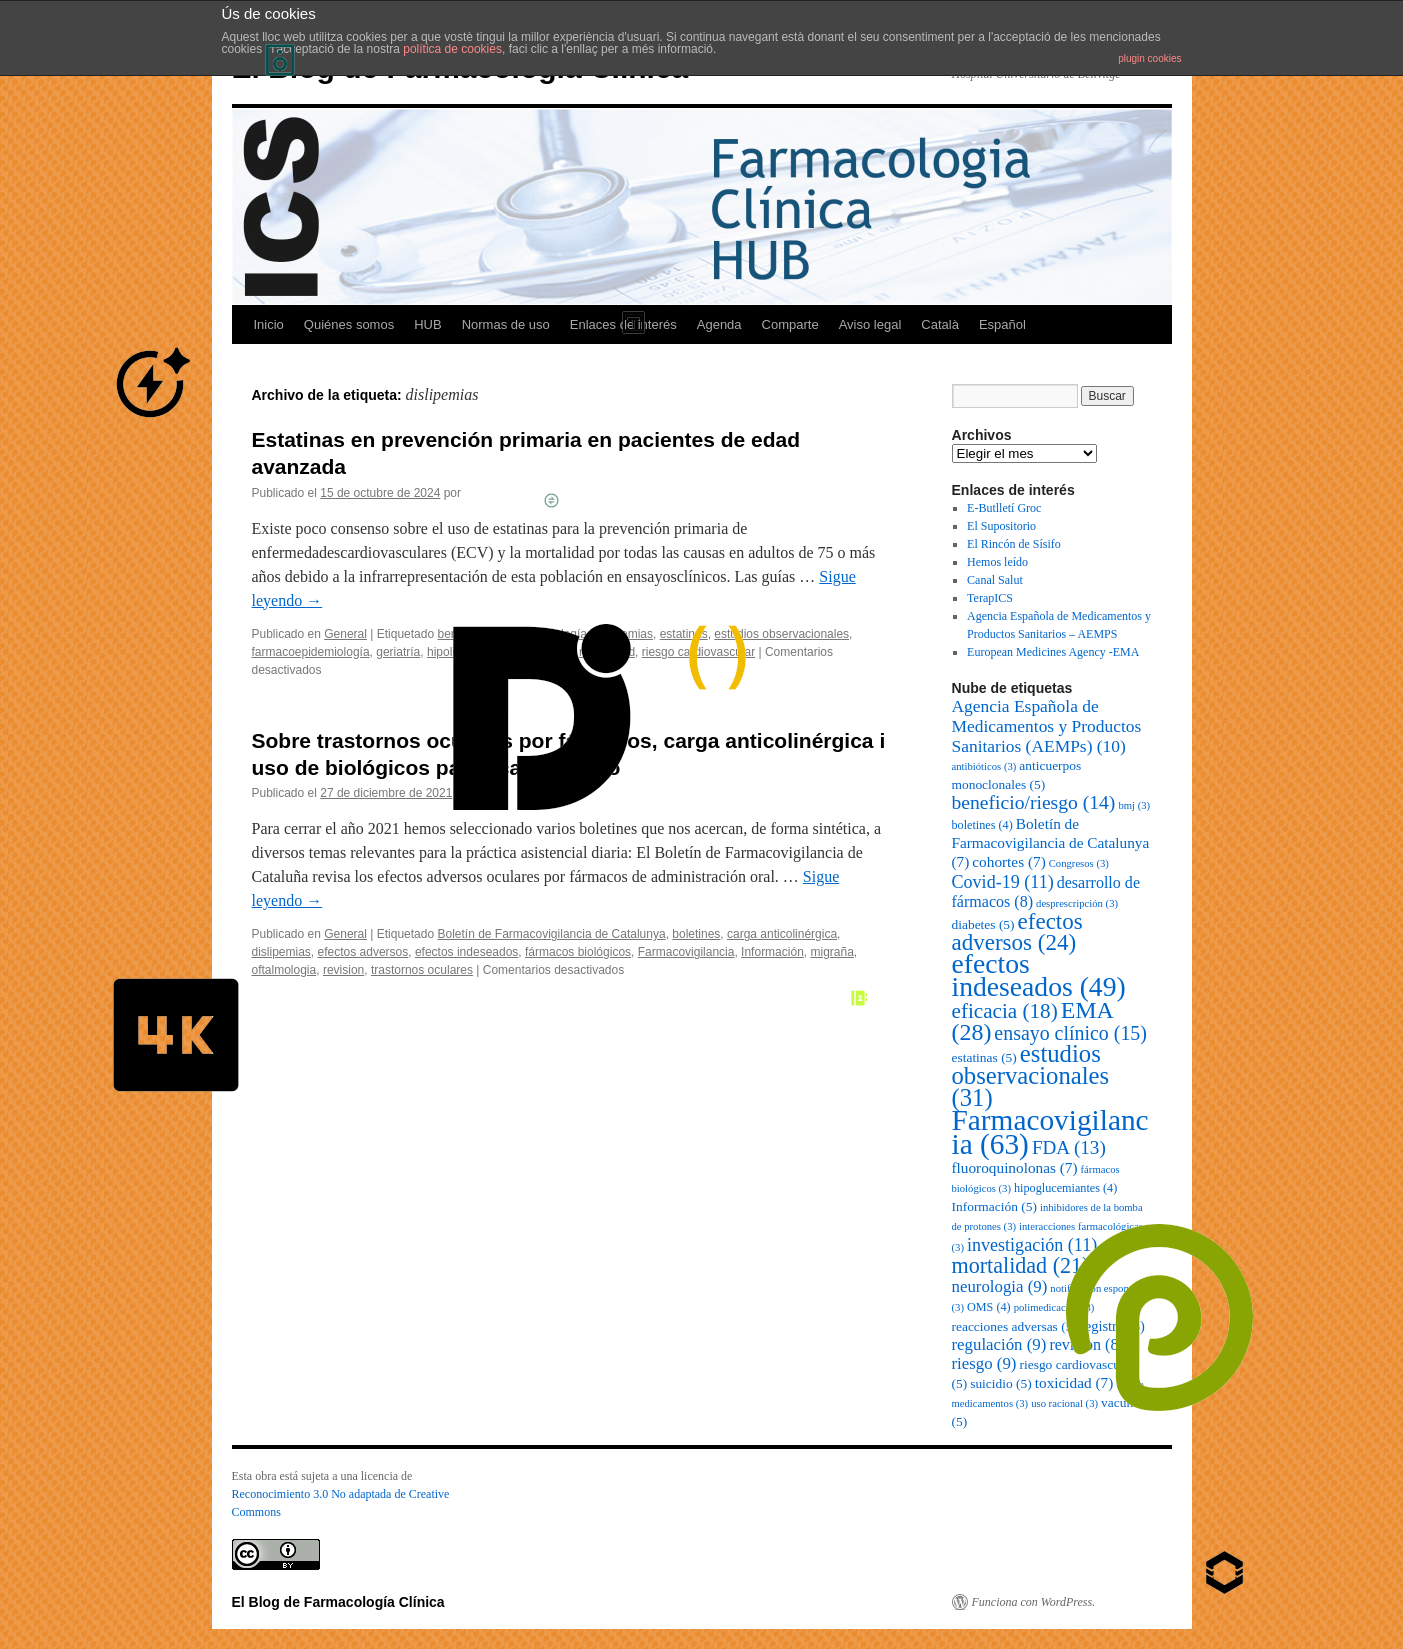 This screenshot has height=1649, width=1403. Describe the element at coordinates (1224, 1572) in the screenshot. I see `navigate to fugacloud services` at that location.